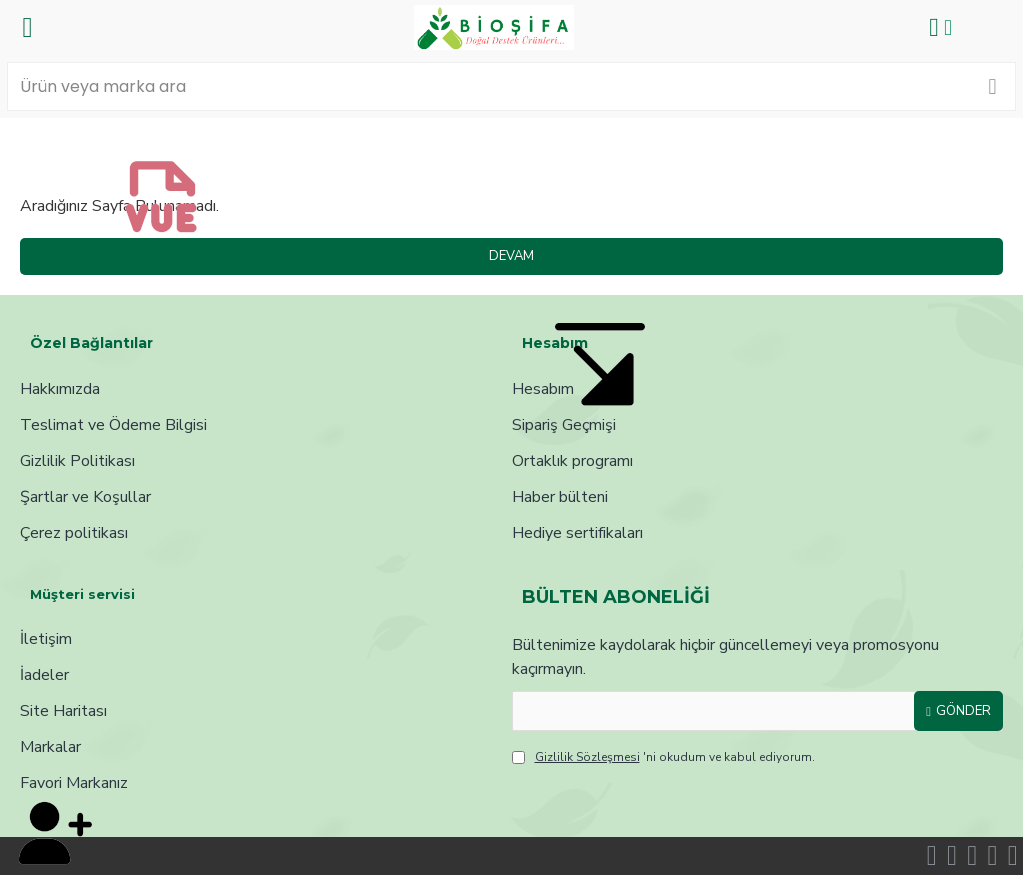  What do you see at coordinates (162, 199) in the screenshot?
I see `vue.js file type indicator` at bounding box center [162, 199].